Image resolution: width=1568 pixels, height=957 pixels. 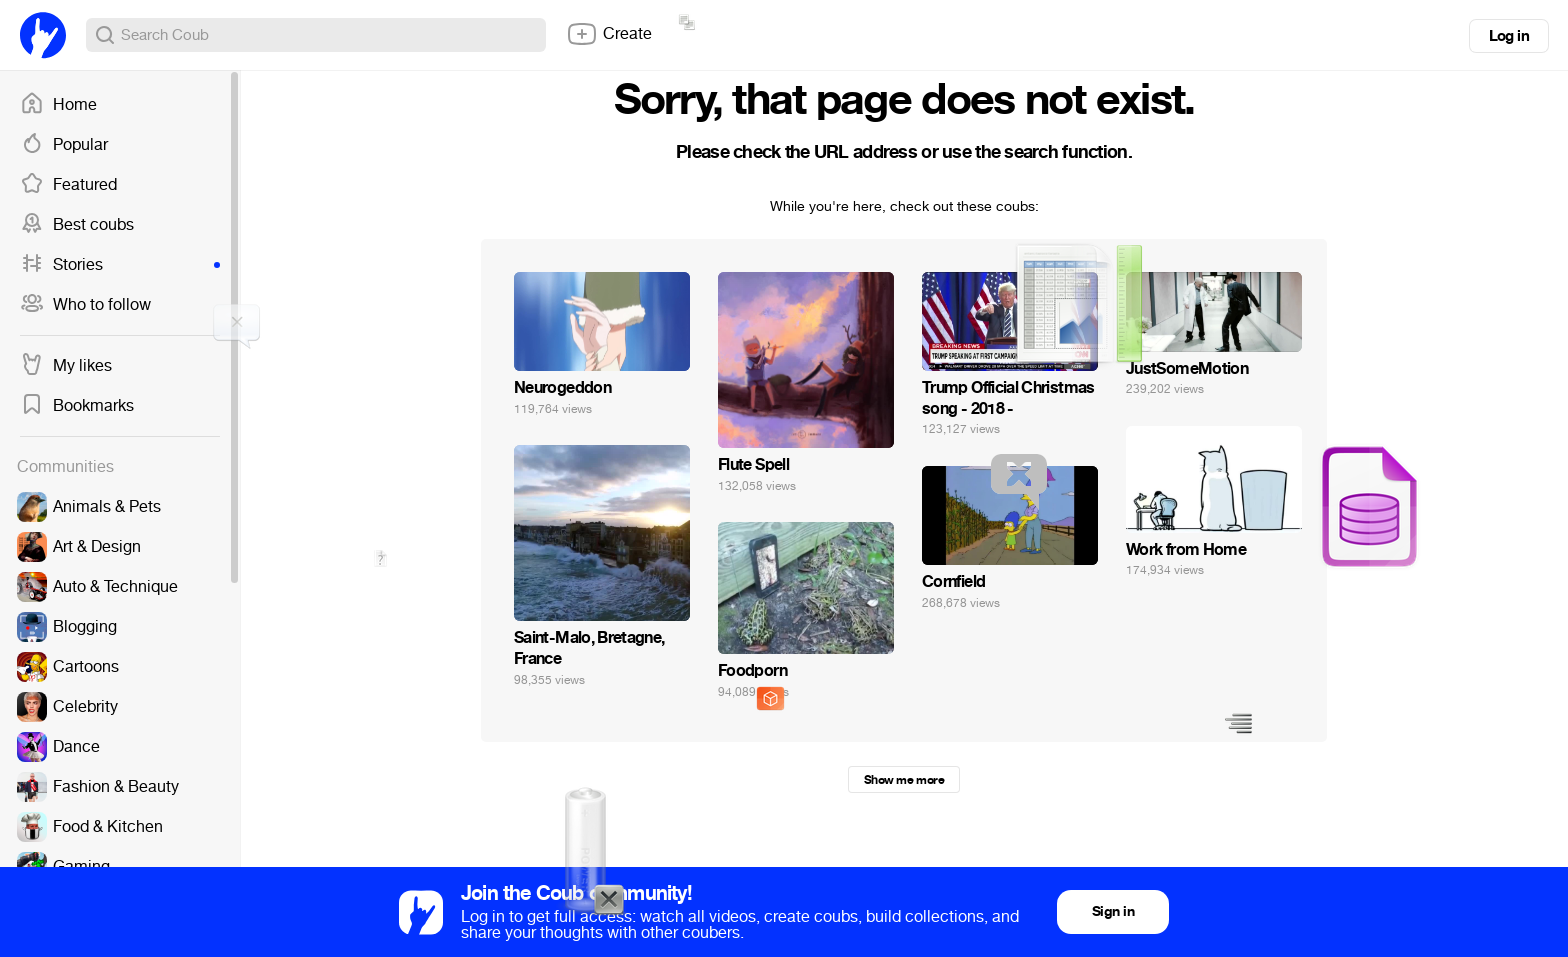 I want to click on open a 3D model file in STL binary format, so click(x=770, y=697).